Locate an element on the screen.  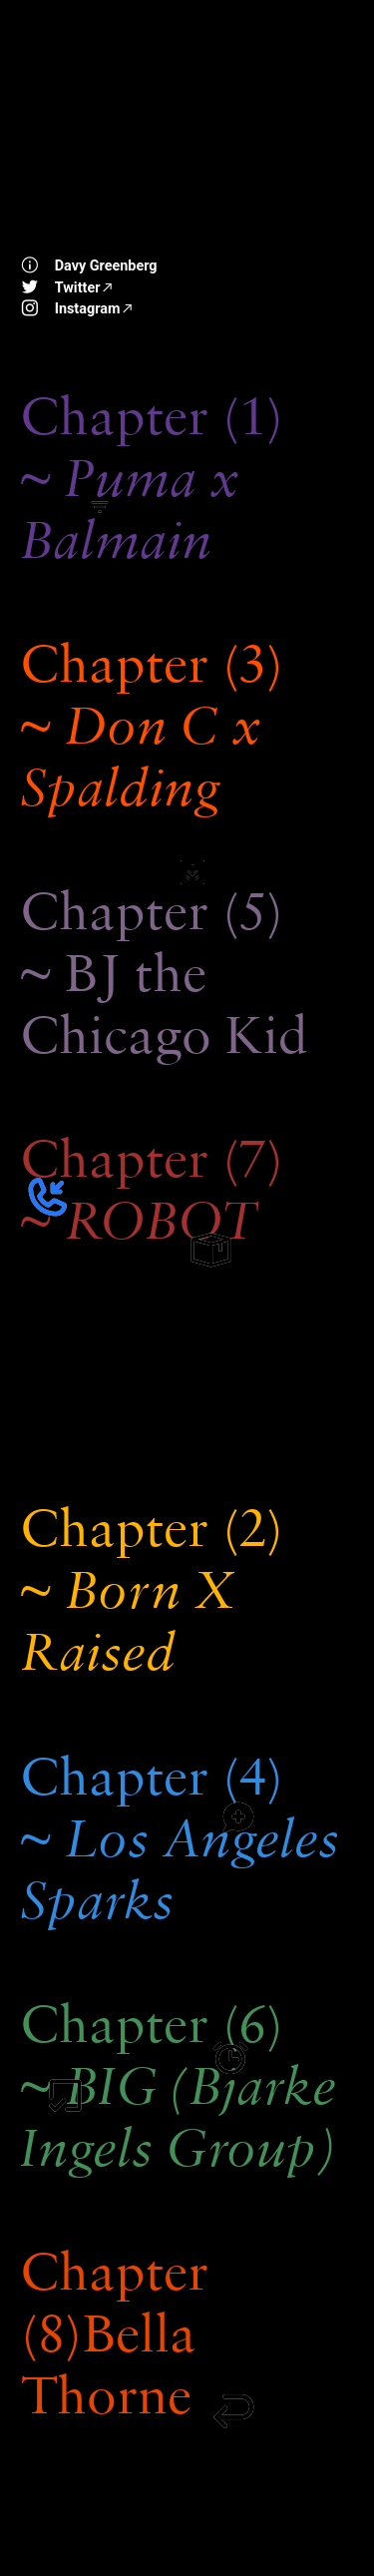
mark task as complete is located at coordinates (65, 2095).